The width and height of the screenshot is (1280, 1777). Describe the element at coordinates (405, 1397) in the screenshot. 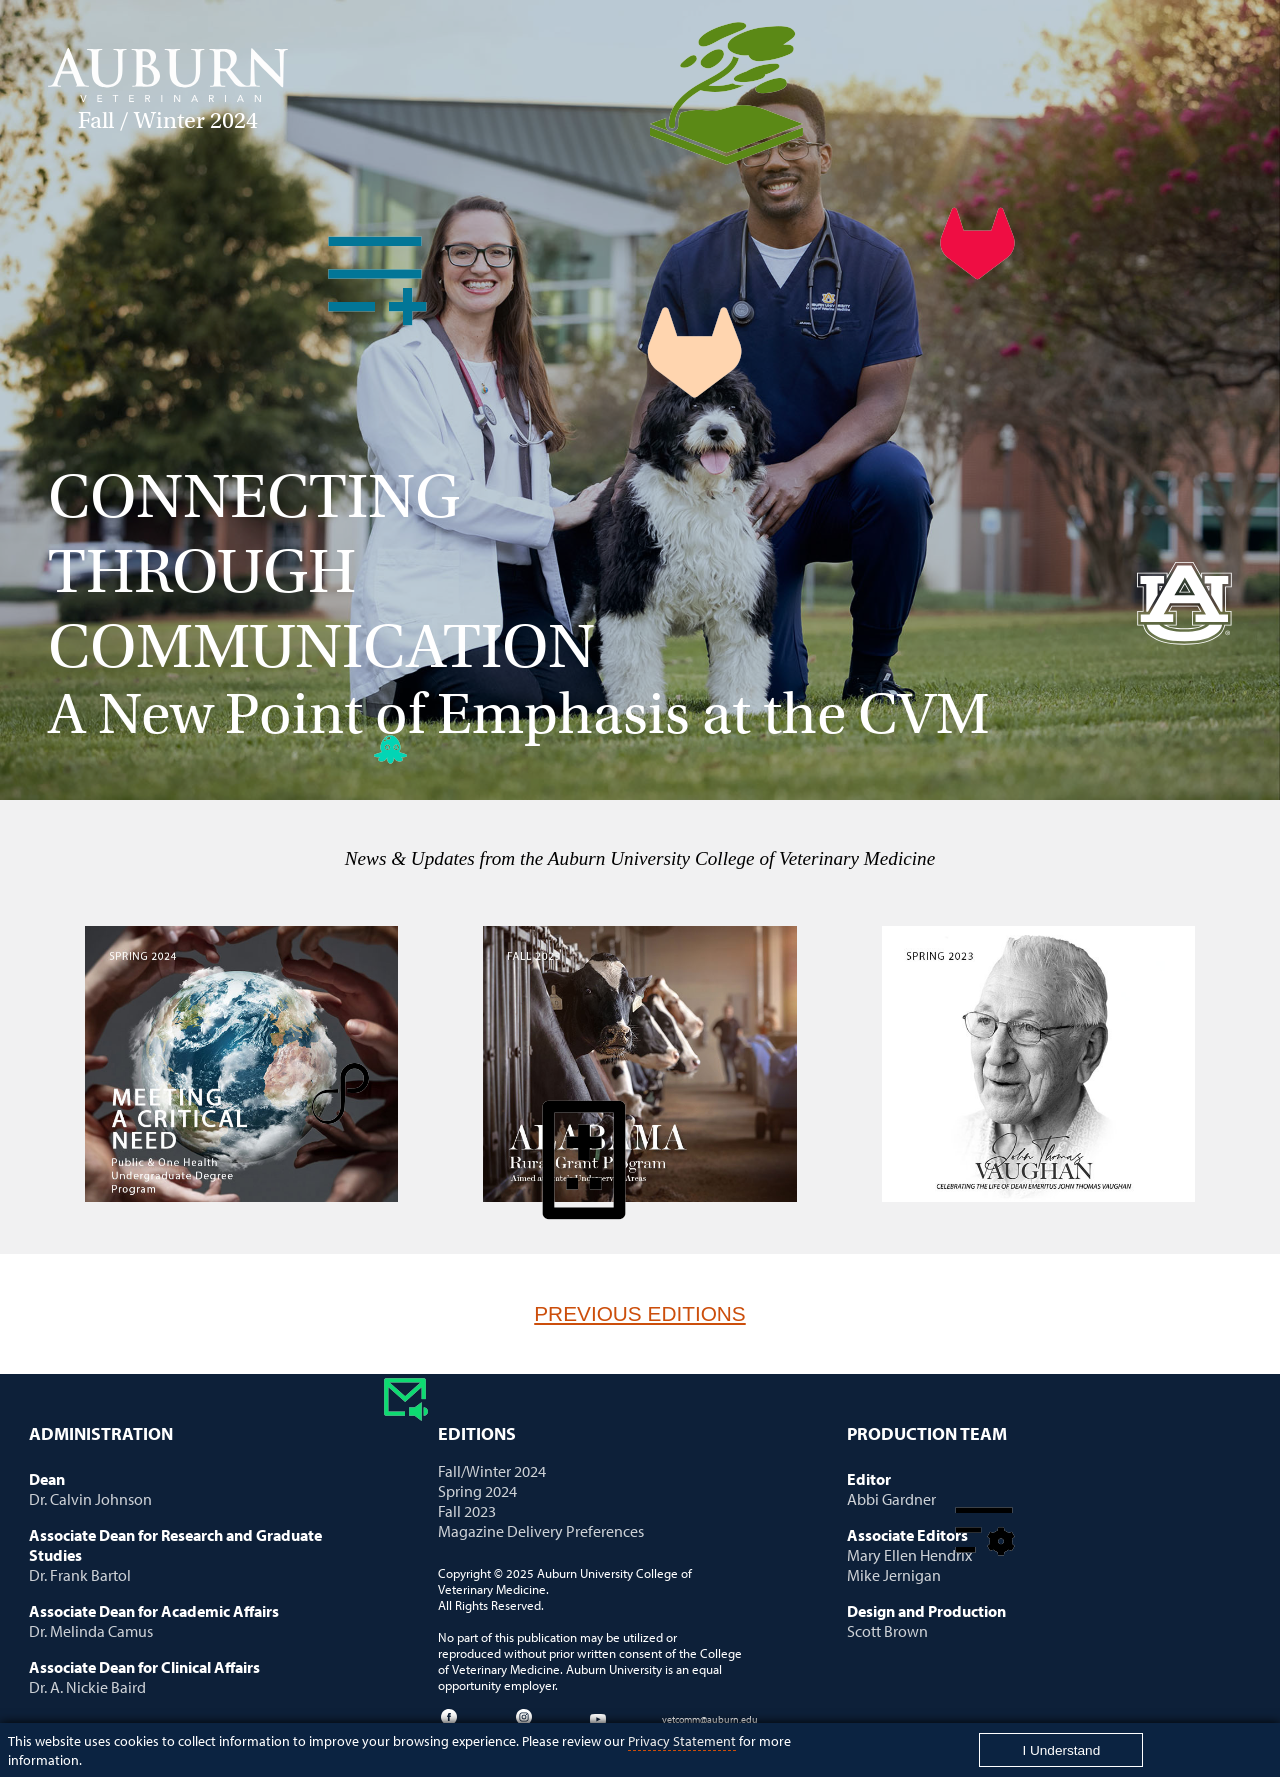

I see `manage email notification sounds` at that location.